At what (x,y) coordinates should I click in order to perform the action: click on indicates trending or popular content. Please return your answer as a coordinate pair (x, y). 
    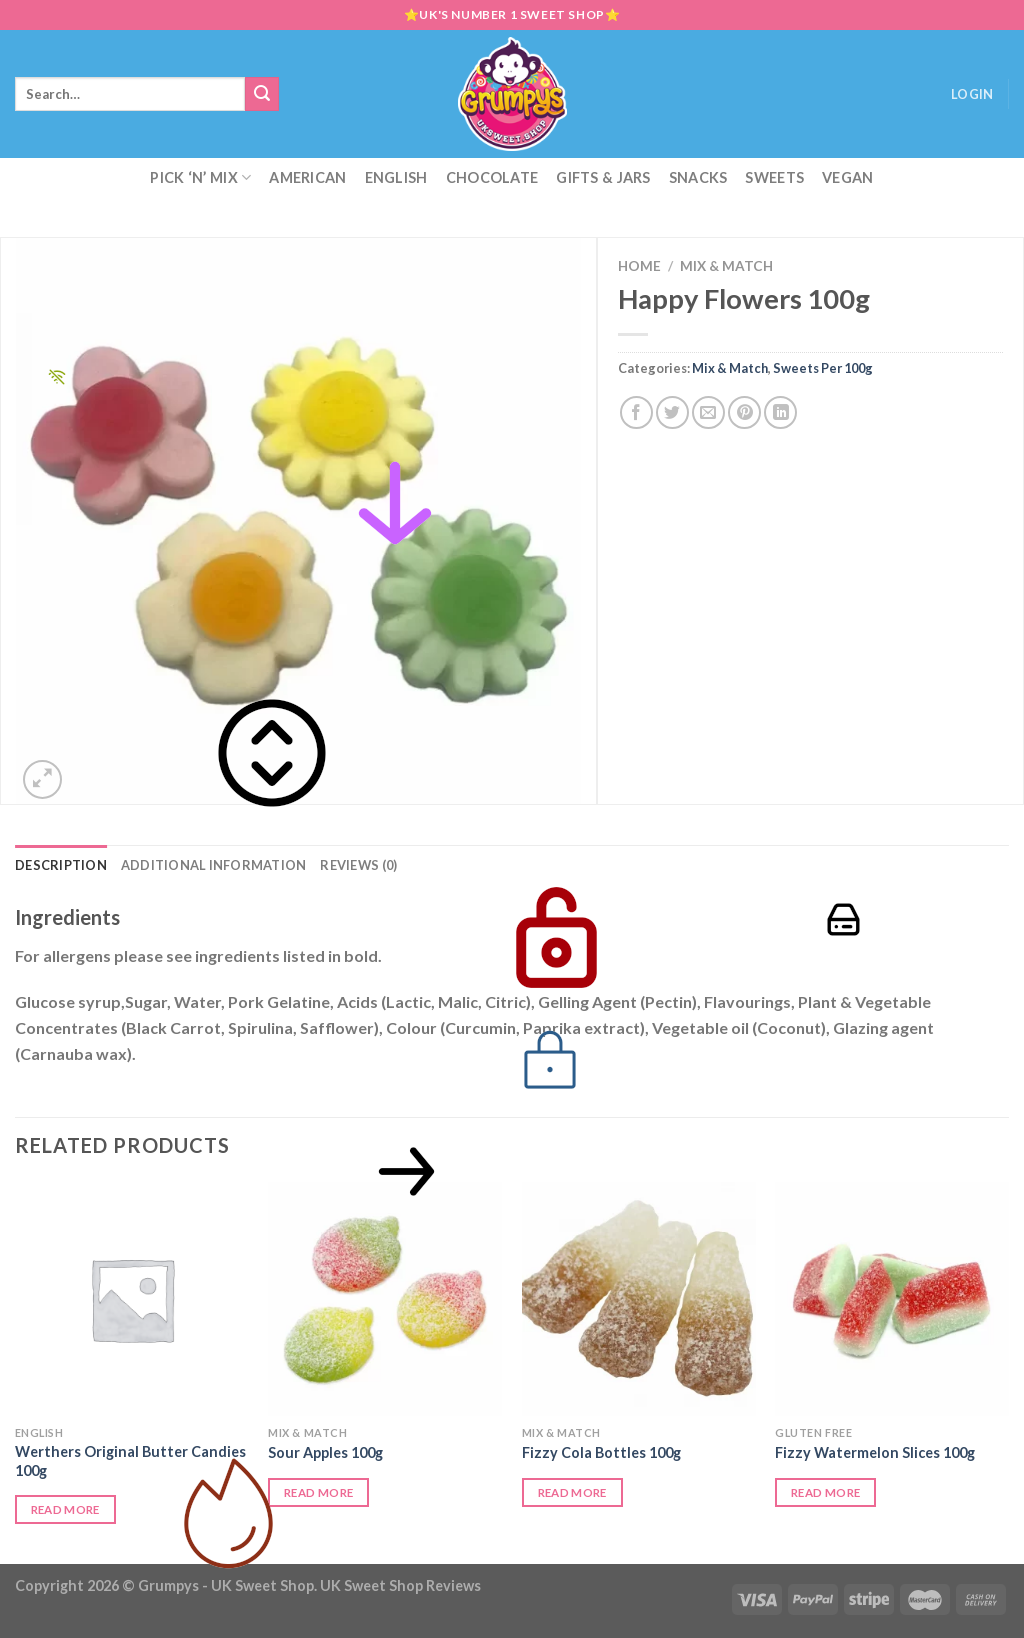
    Looking at the image, I should click on (228, 1515).